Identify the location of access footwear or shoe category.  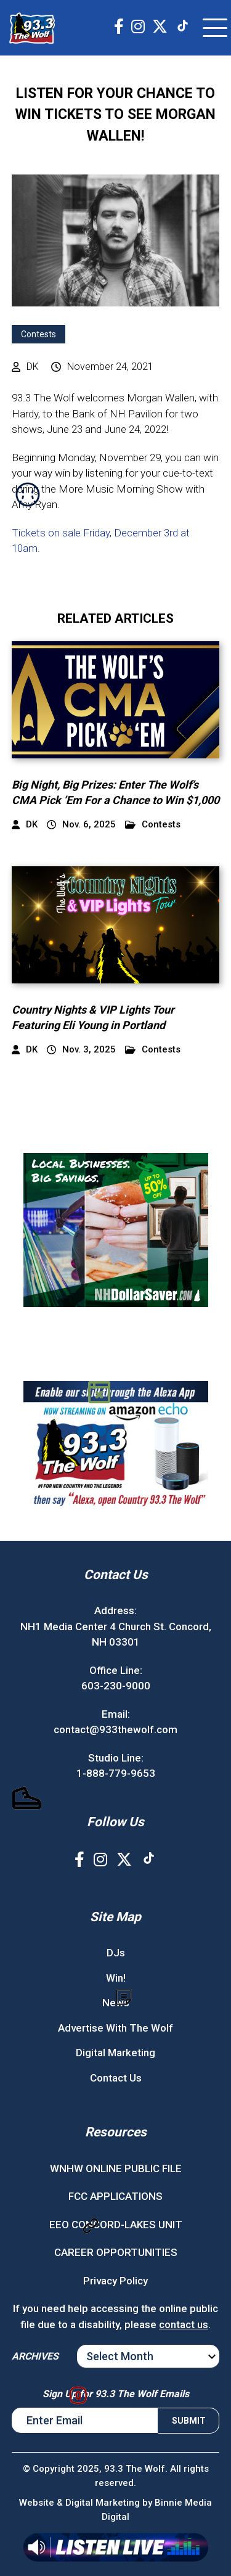
(25, 1799).